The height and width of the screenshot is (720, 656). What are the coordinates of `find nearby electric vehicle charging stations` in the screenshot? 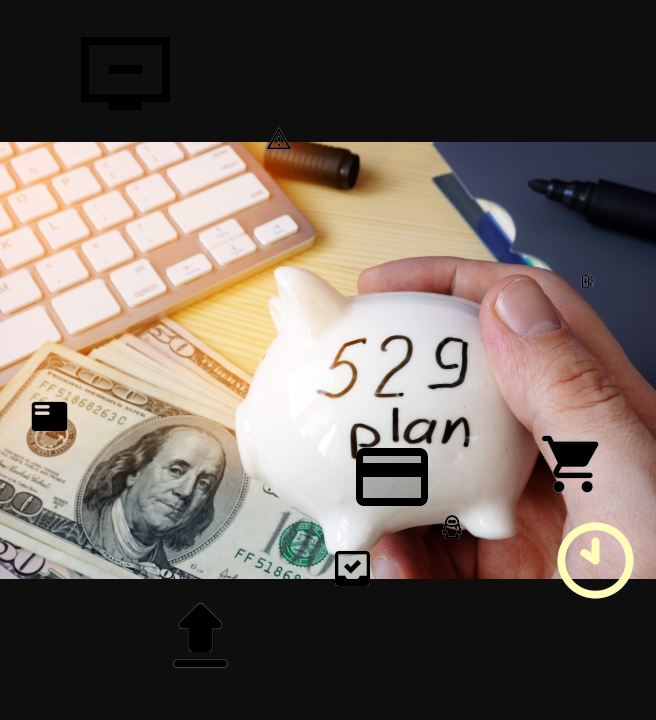 It's located at (587, 281).